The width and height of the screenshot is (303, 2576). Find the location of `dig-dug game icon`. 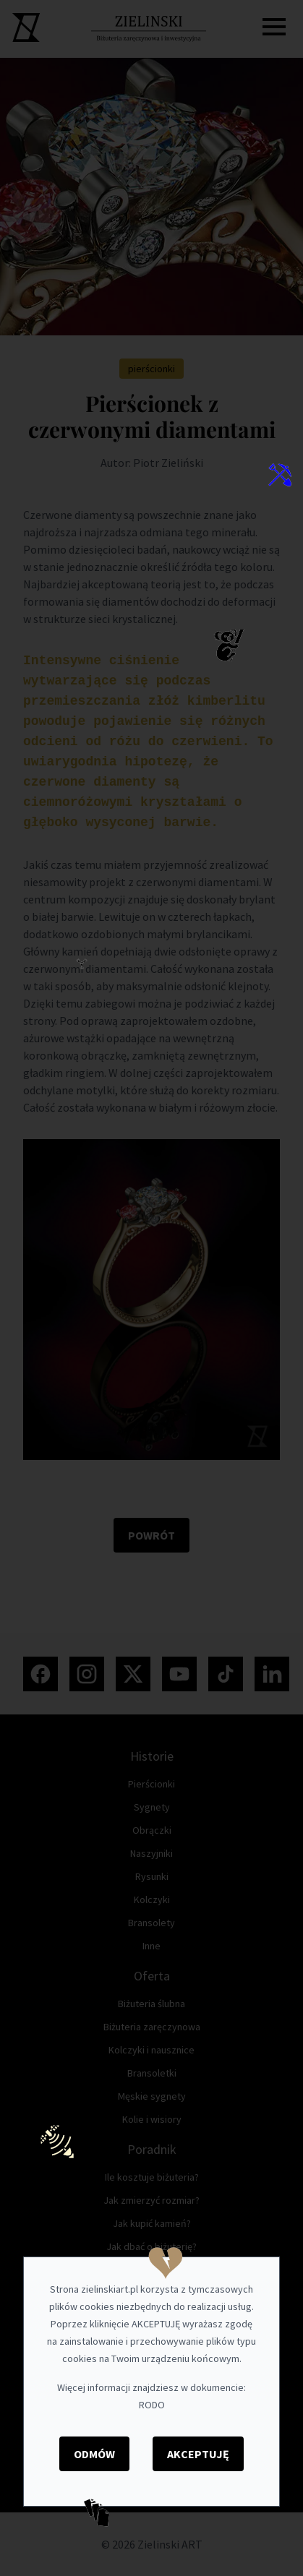

dig-dug game icon is located at coordinates (280, 475).